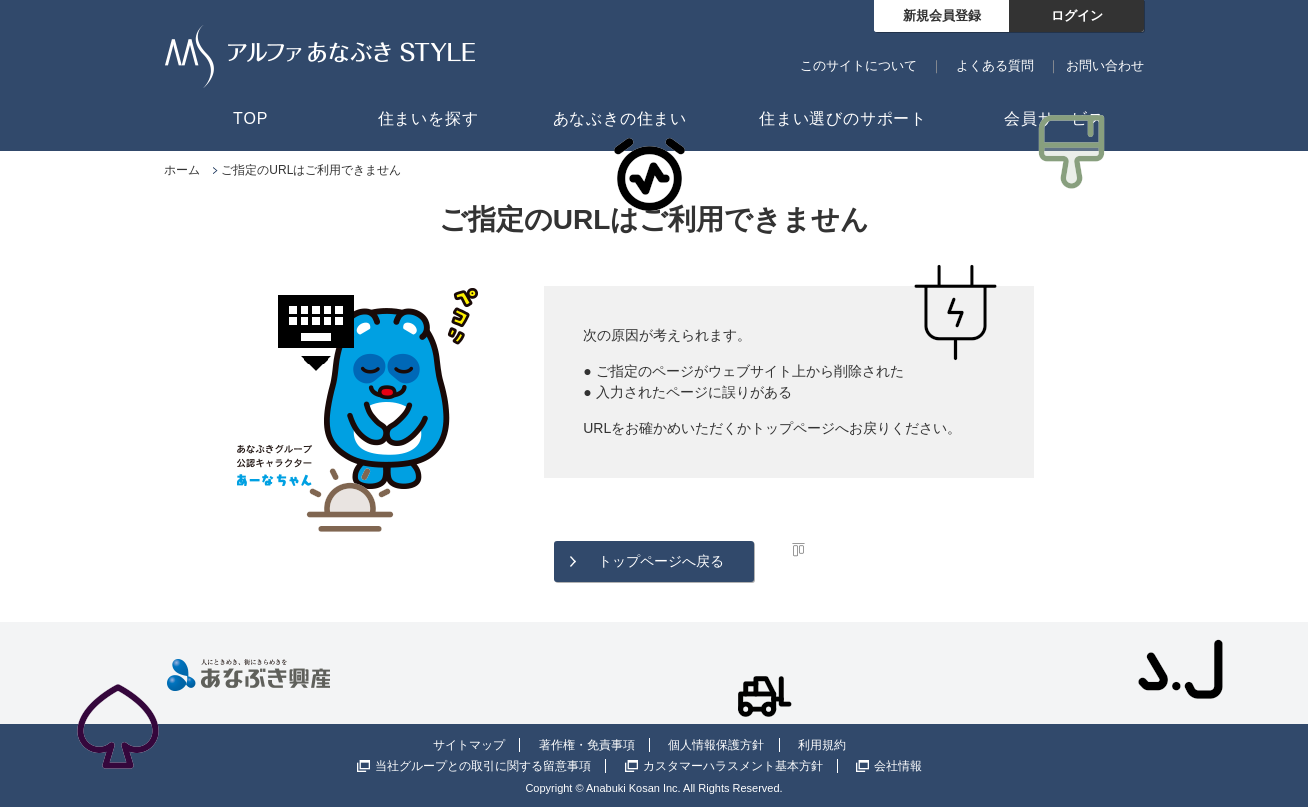 This screenshot has width=1308, height=807. I want to click on view average alarm or alert statistics, so click(649, 174).